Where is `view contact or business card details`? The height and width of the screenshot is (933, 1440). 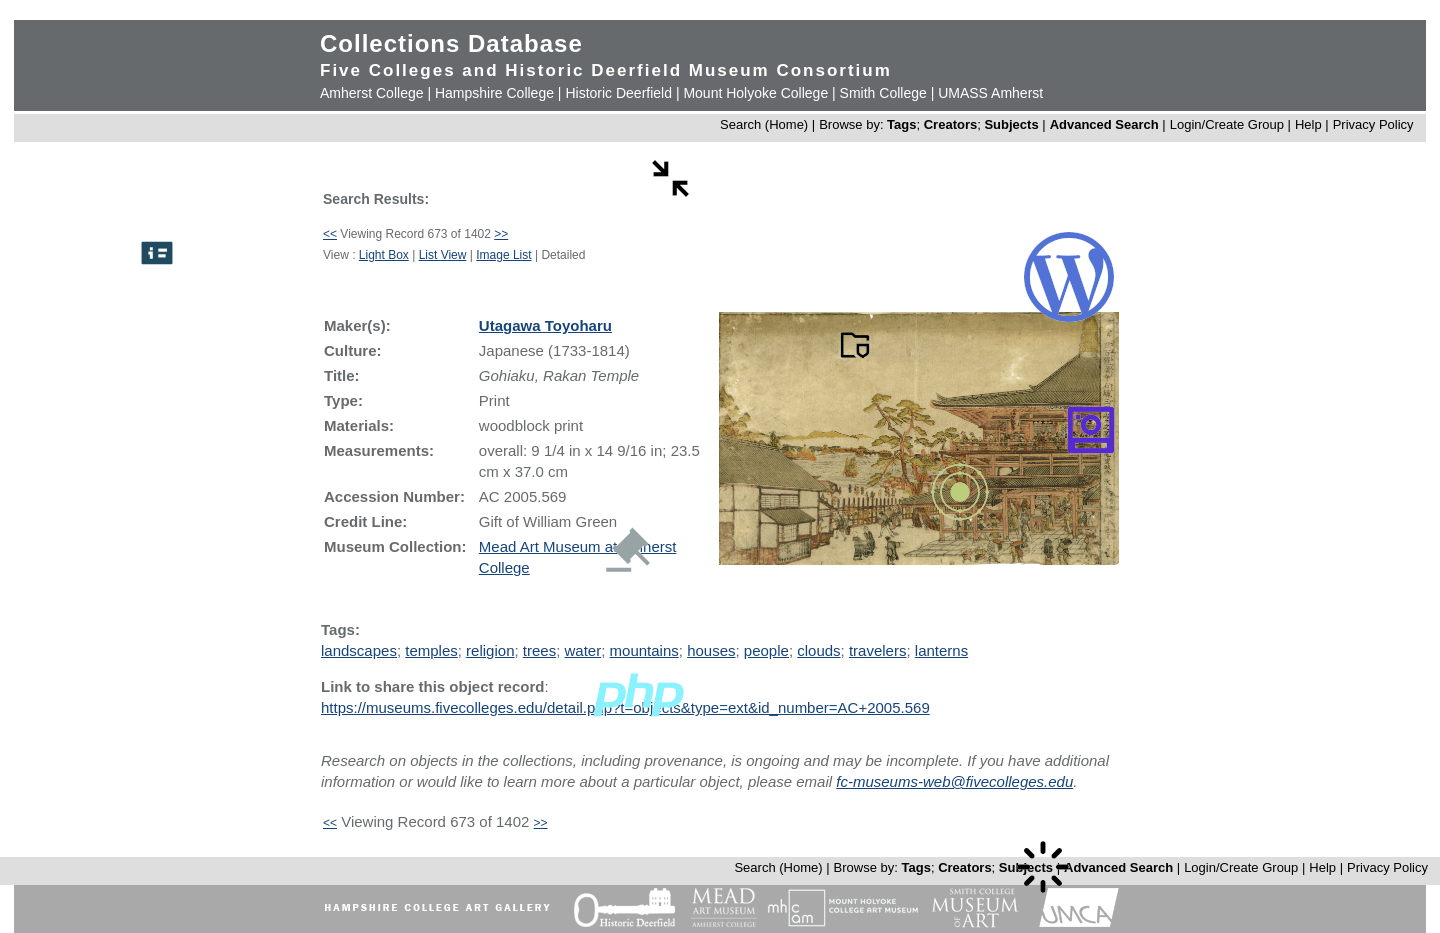
view contact or business card details is located at coordinates (157, 253).